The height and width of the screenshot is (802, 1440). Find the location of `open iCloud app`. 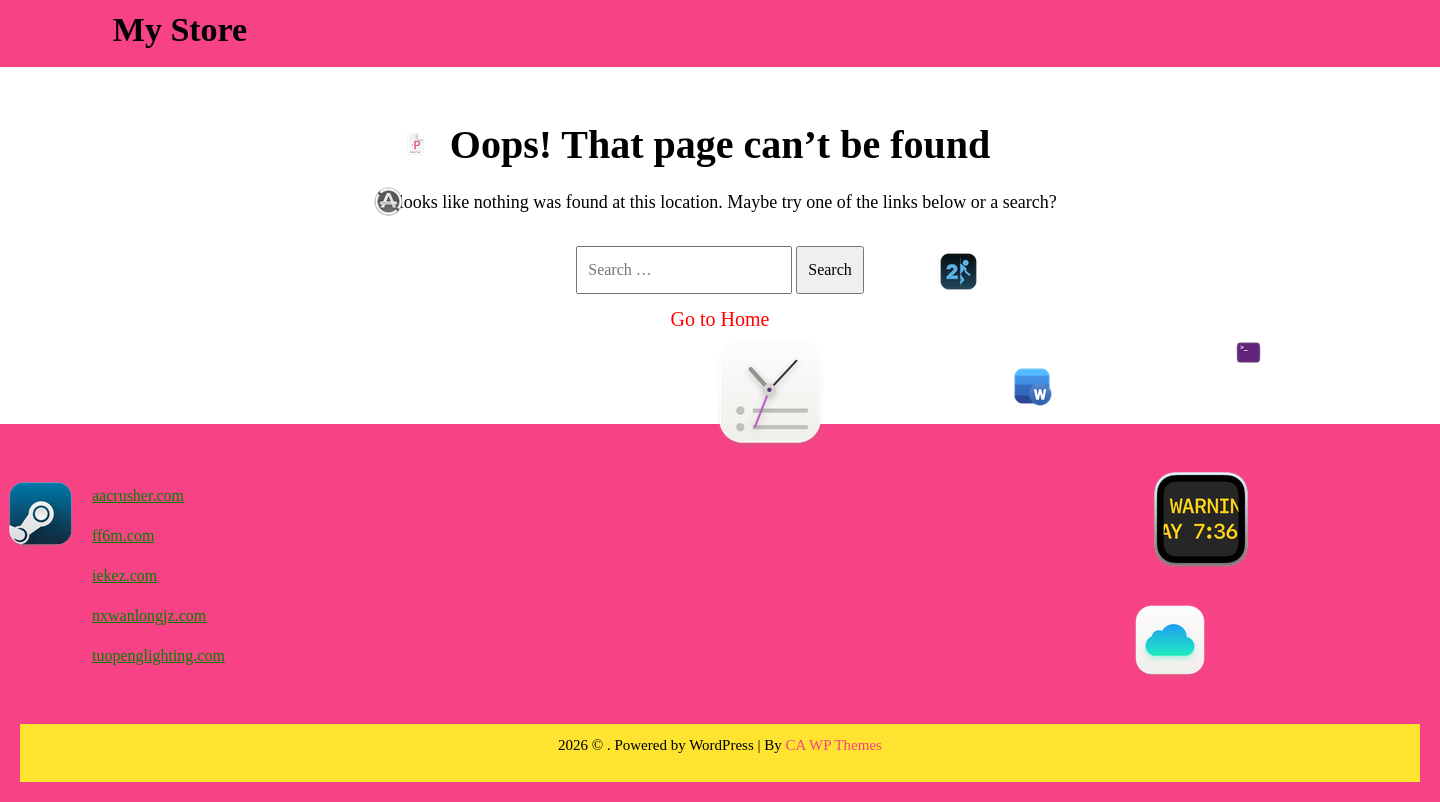

open iCloud app is located at coordinates (1170, 640).